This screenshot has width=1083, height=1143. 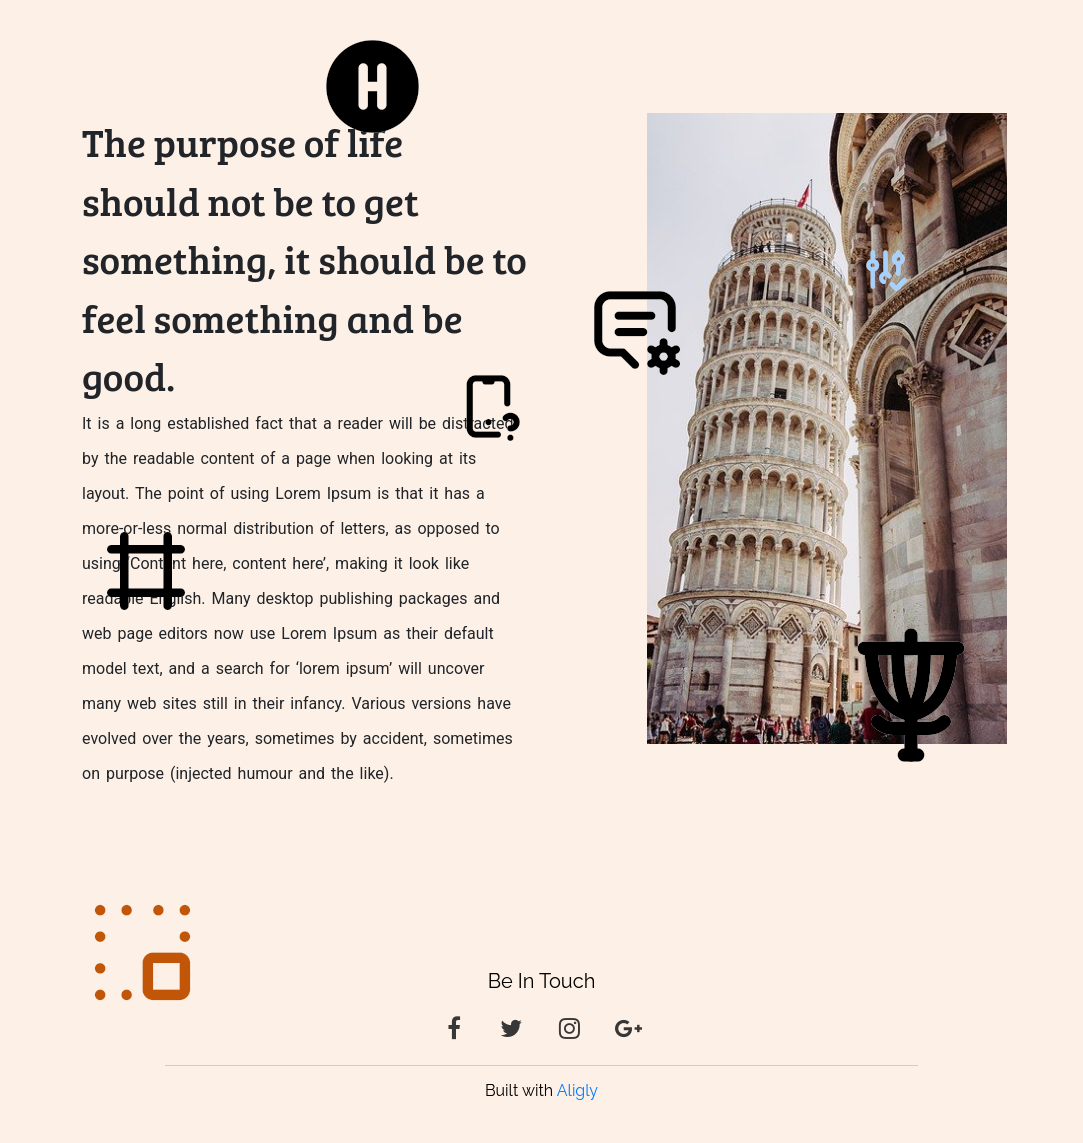 What do you see at coordinates (146, 571) in the screenshot?
I see `access frame or artboard settings` at bounding box center [146, 571].